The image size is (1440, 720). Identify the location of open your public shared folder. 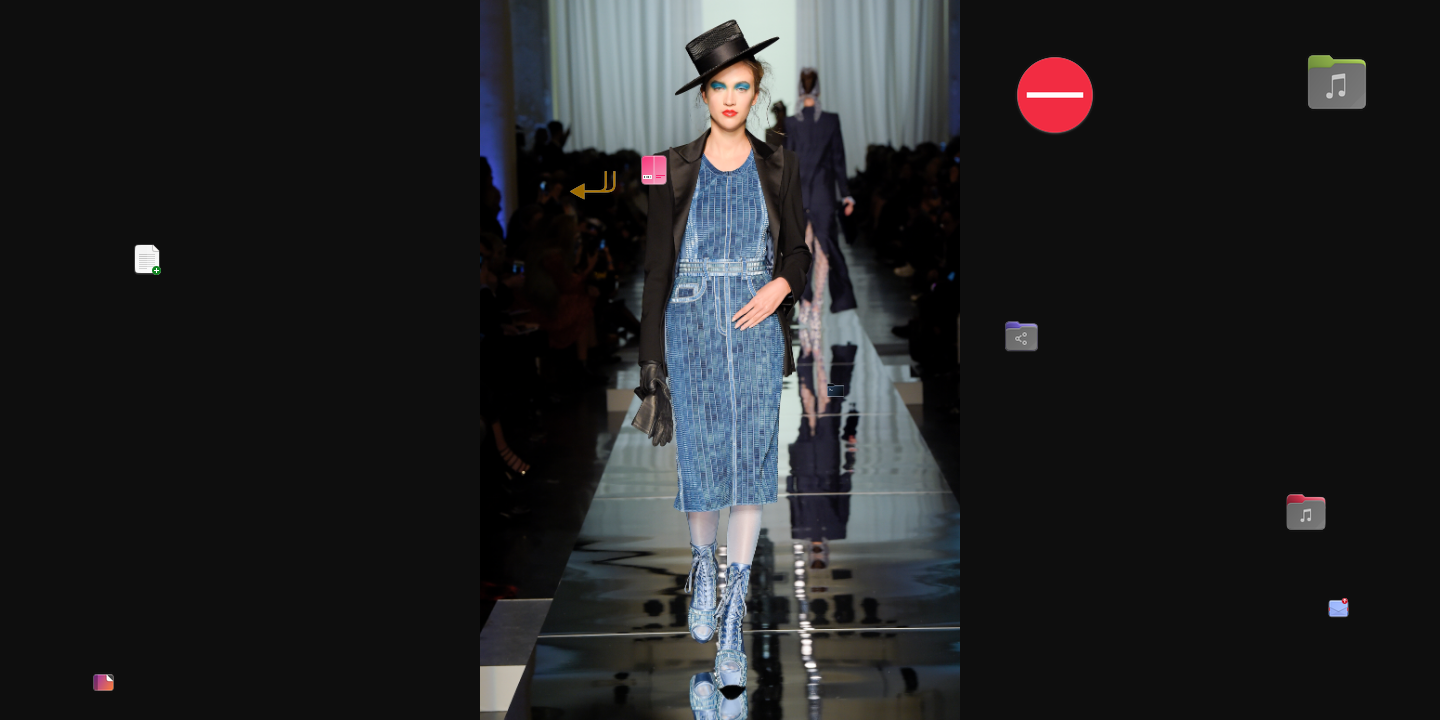
(1021, 335).